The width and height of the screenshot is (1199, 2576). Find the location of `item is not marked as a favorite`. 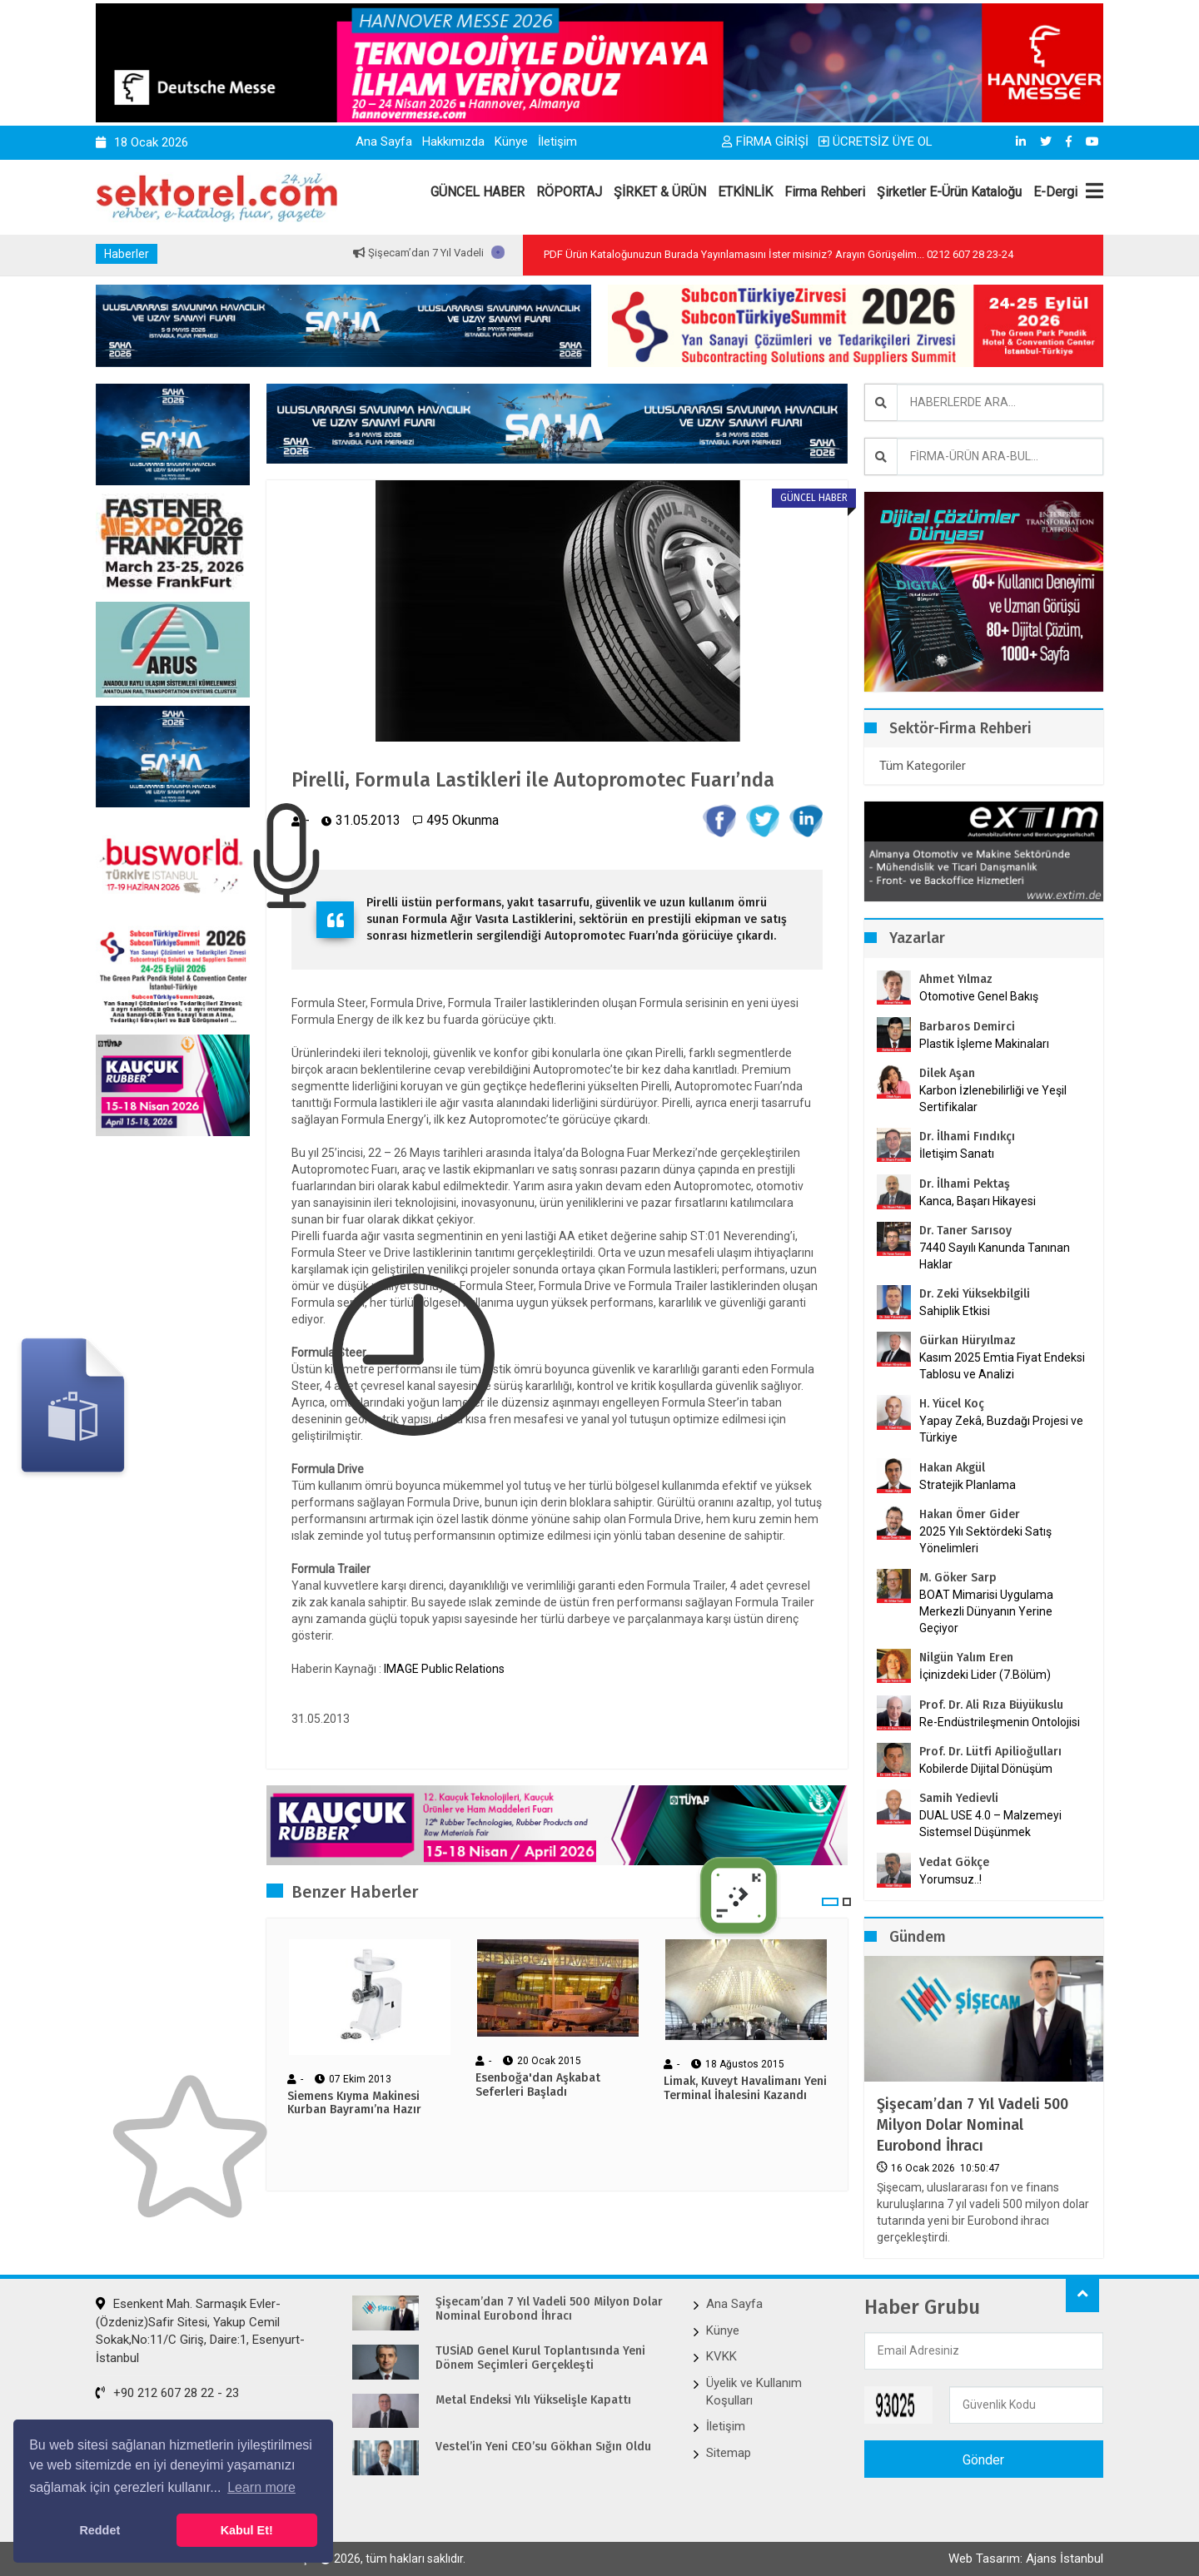

item is not marked as a favorite is located at coordinates (190, 2152).